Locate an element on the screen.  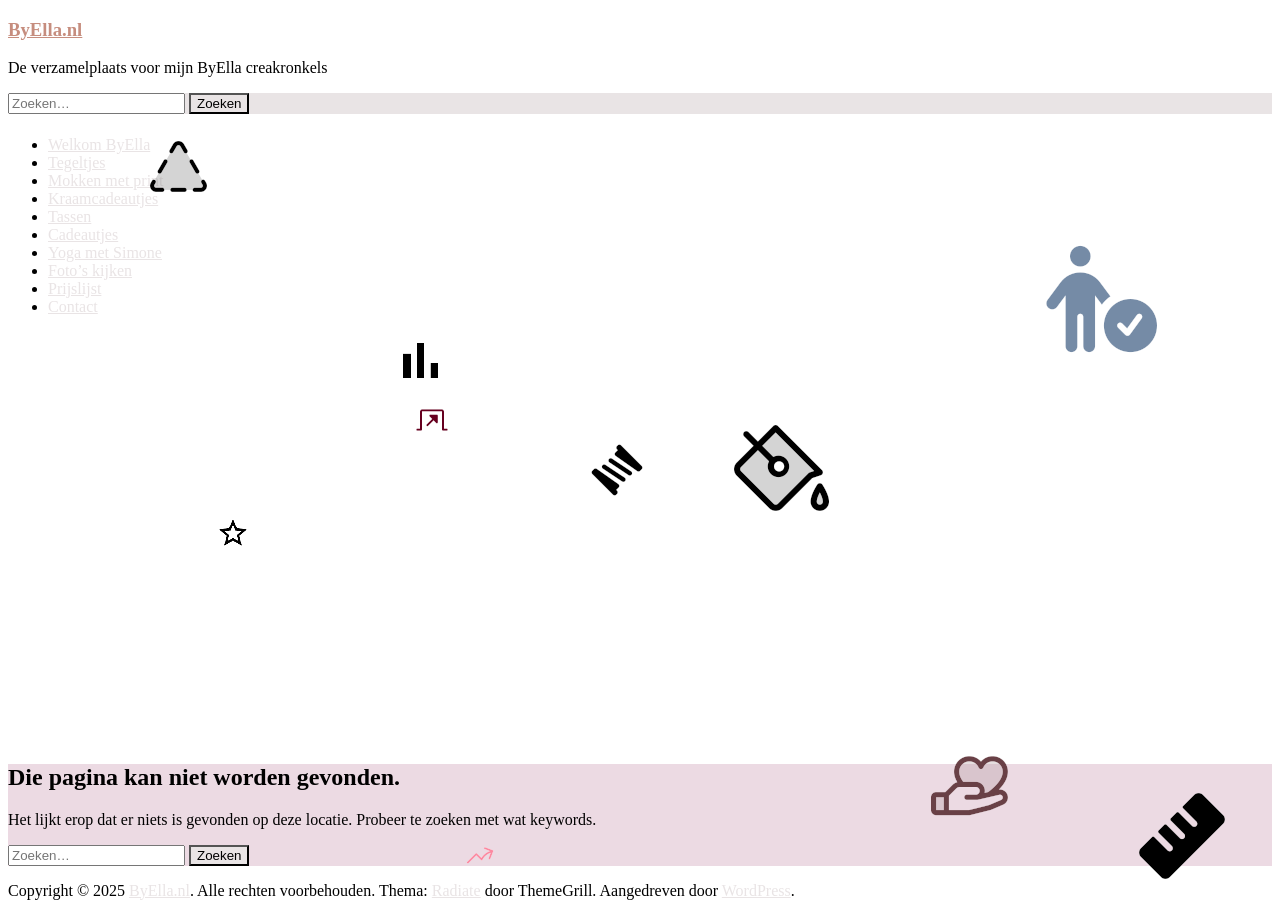
add item to favorites is located at coordinates (233, 533).